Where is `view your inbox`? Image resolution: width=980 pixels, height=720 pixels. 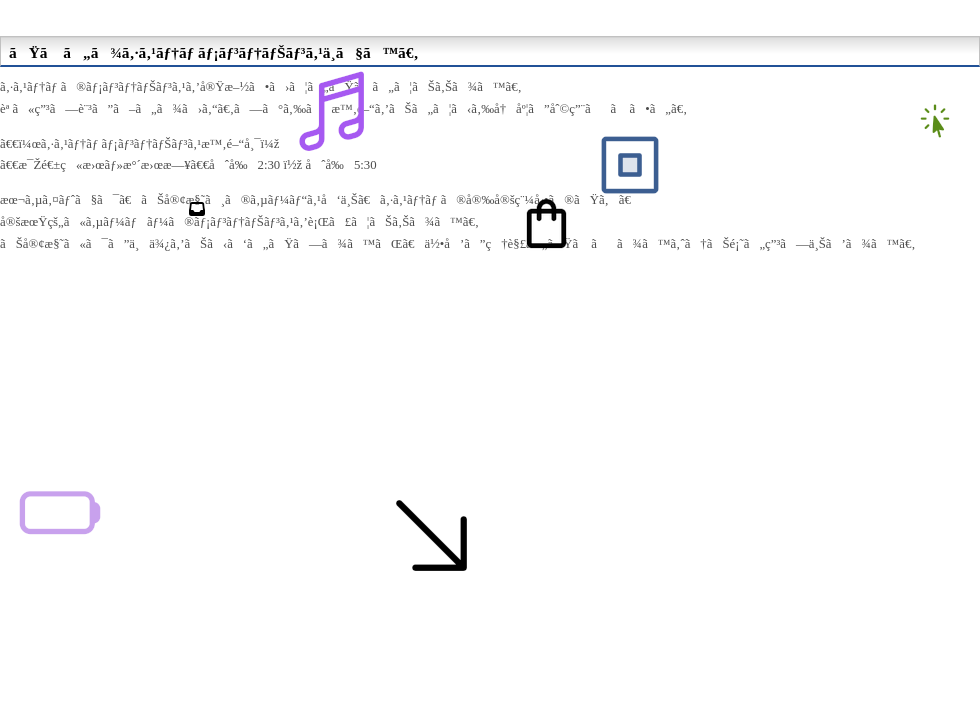
view your inbox is located at coordinates (197, 209).